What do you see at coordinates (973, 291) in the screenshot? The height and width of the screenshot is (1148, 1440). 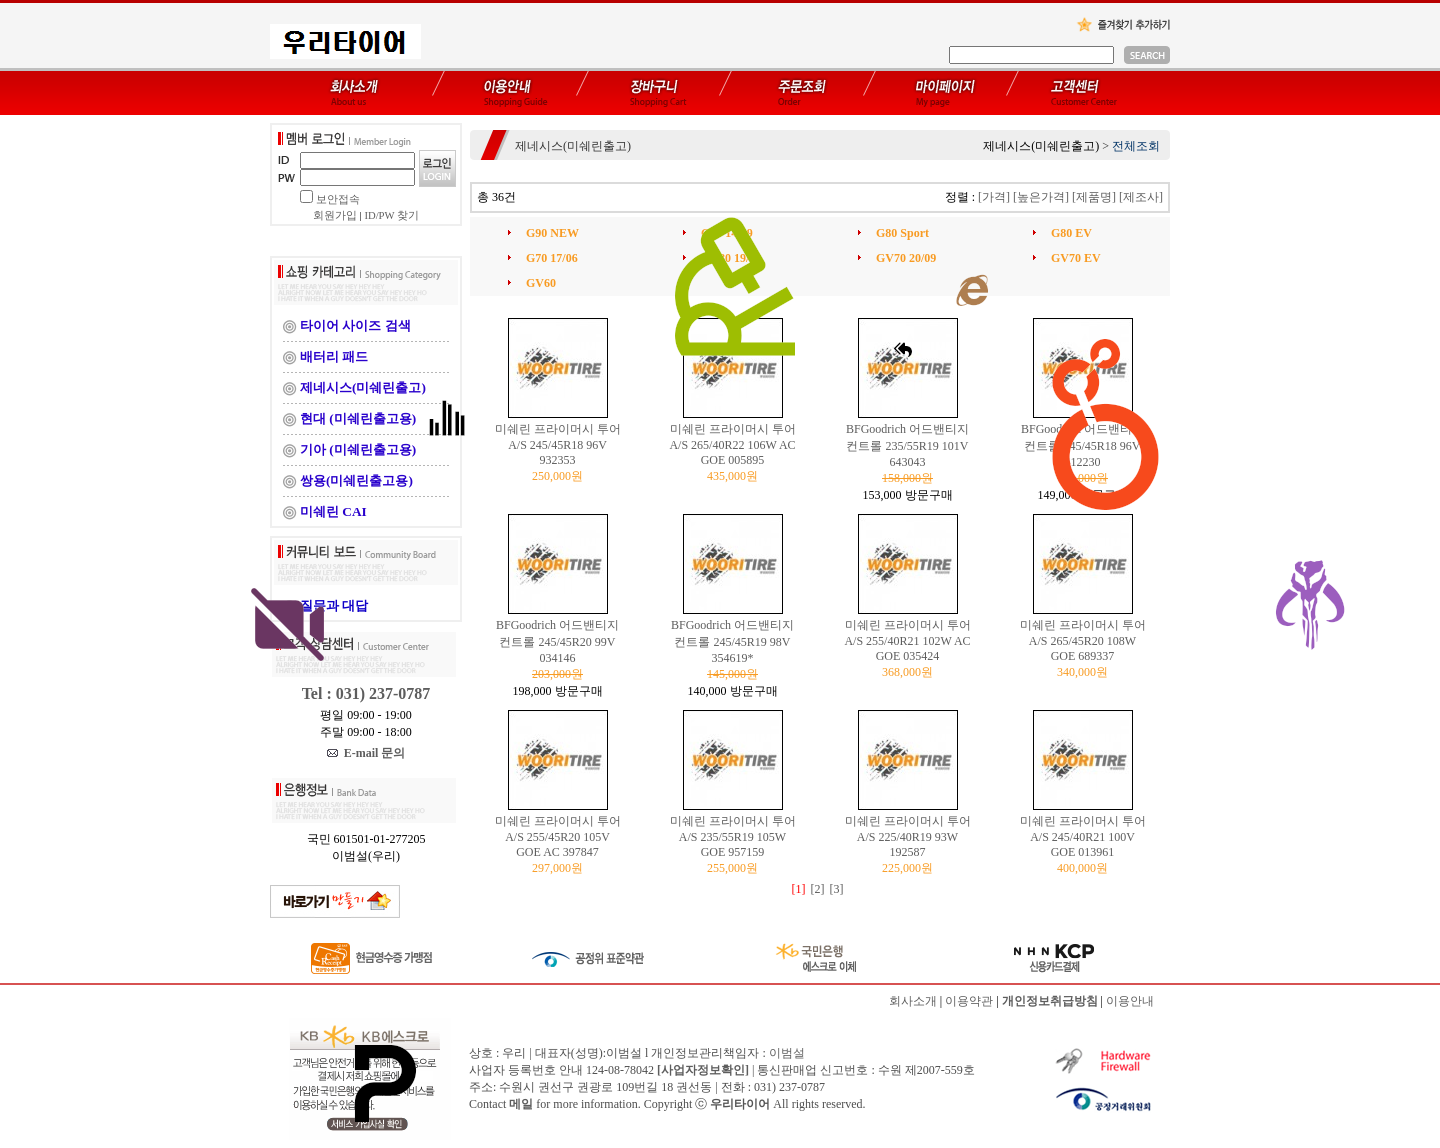 I see `open Internet Explorer browser` at bounding box center [973, 291].